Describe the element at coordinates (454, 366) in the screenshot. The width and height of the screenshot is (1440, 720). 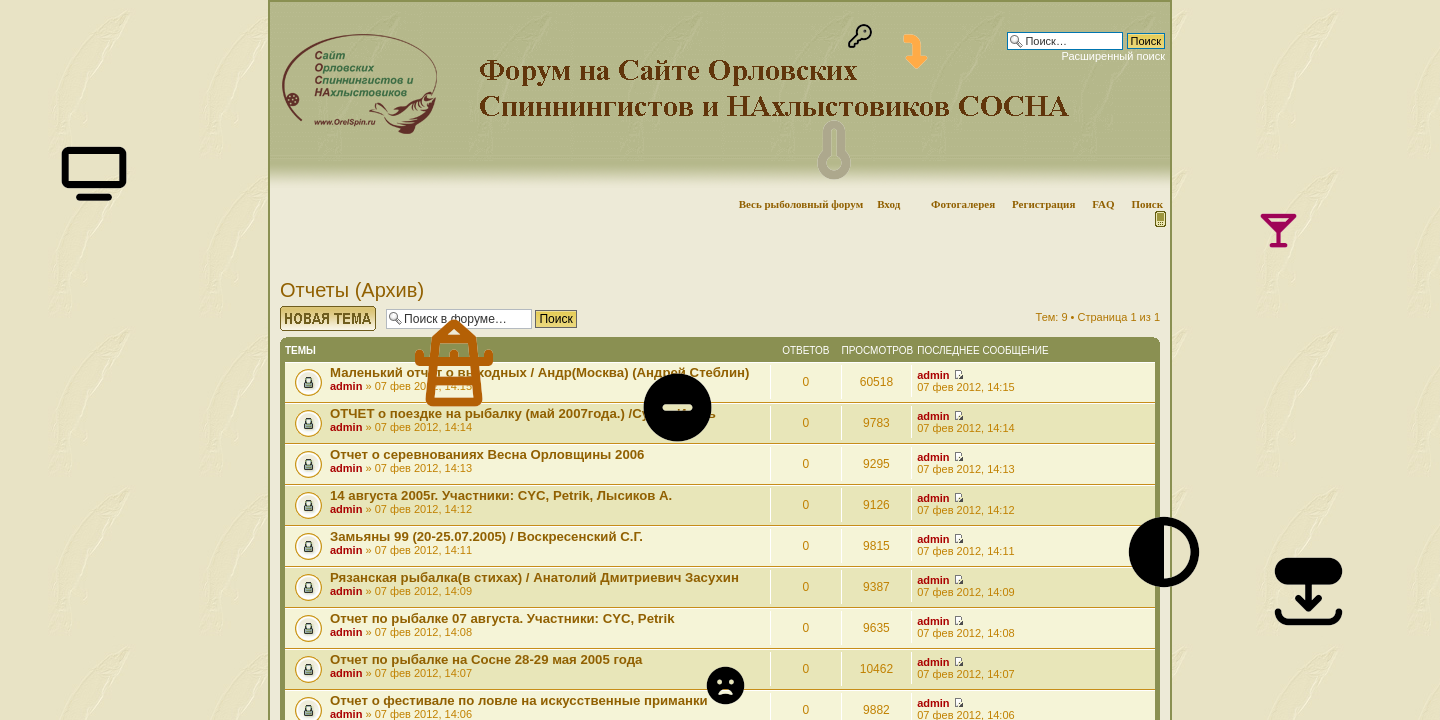
I see `access website accessibility or guidance features` at that location.